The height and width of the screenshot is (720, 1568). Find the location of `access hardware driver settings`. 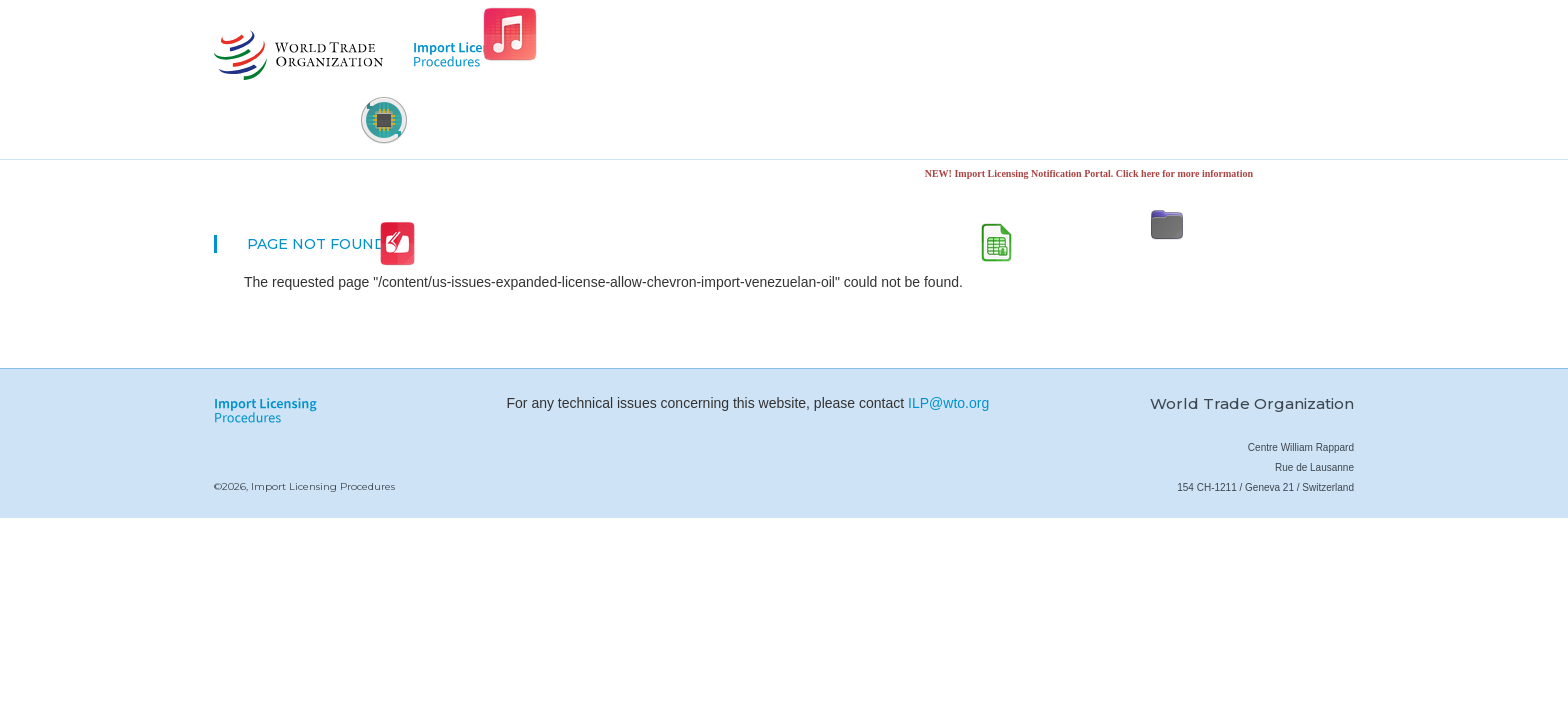

access hardware driver settings is located at coordinates (384, 120).